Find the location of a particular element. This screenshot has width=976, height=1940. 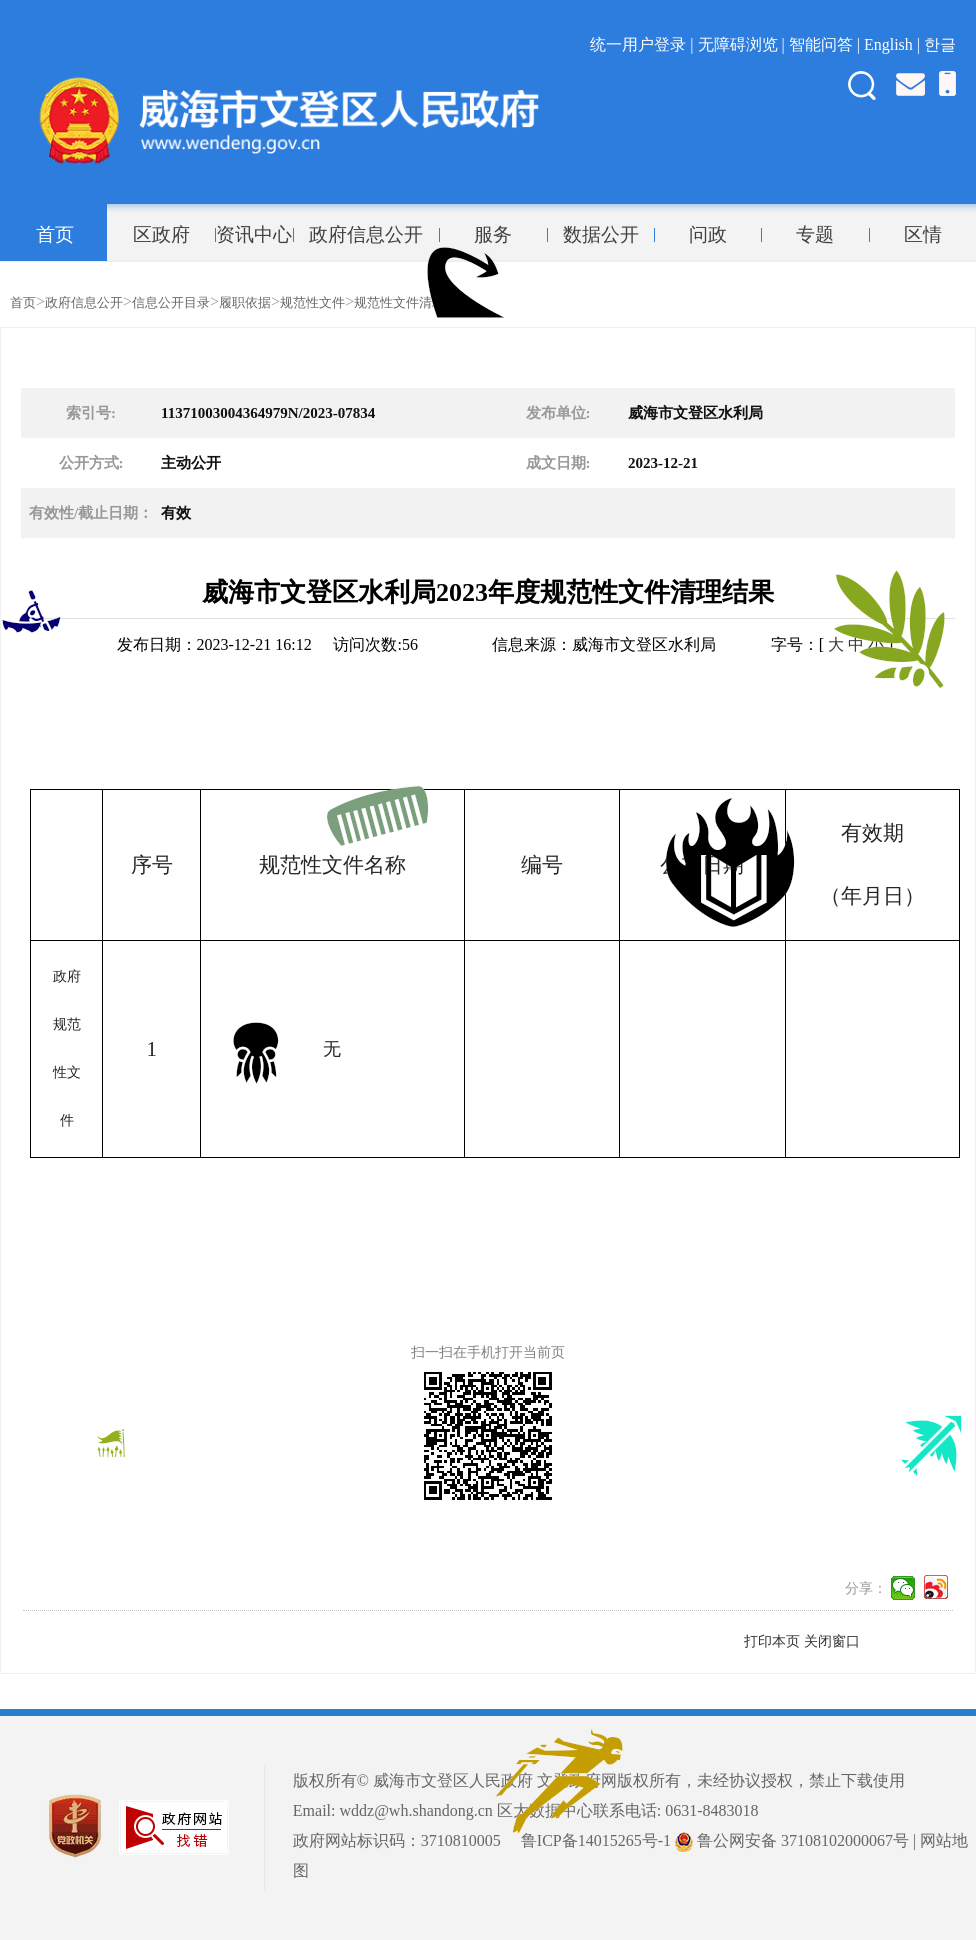

access grooming or personal care settings is located at coordinates (377, 816).